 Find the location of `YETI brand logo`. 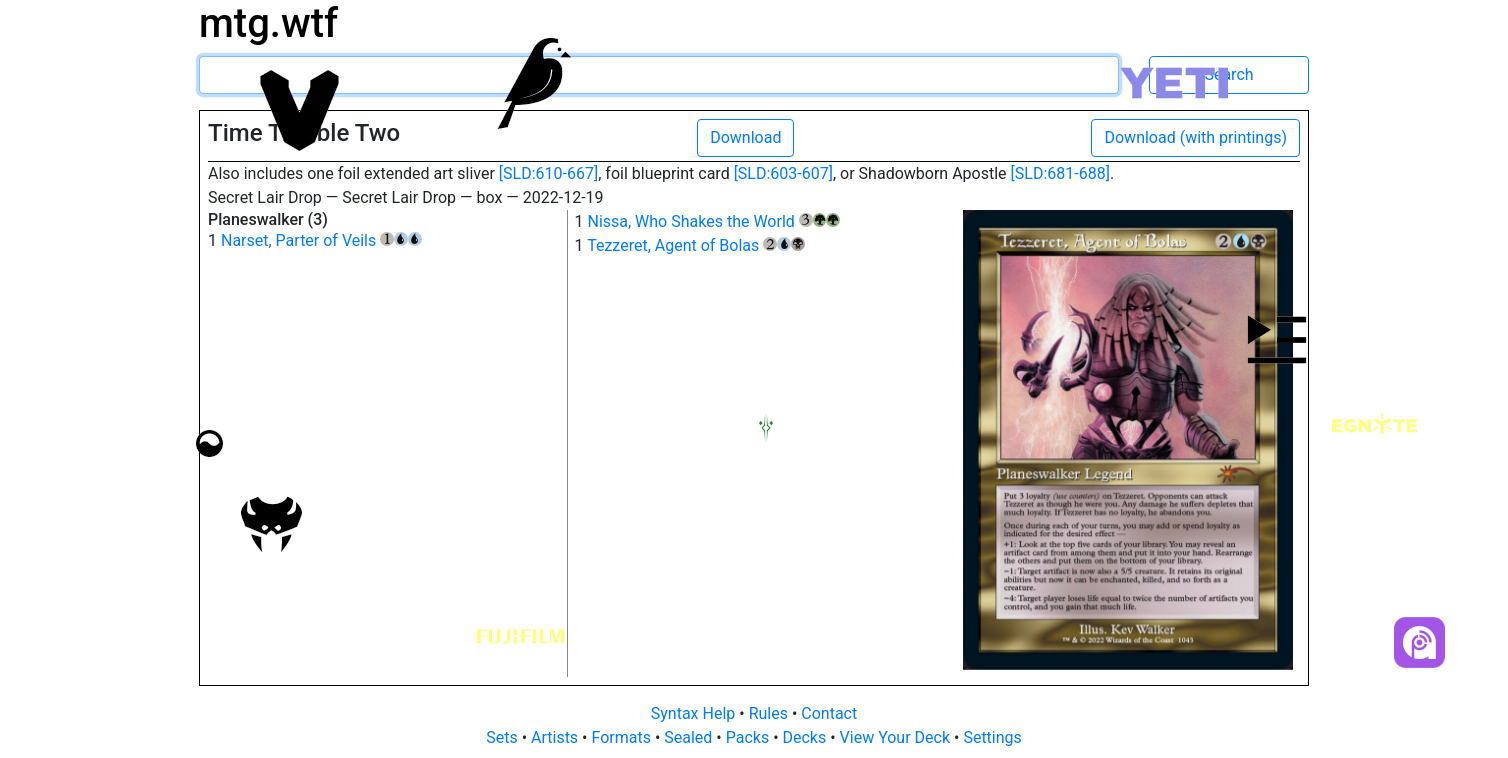

YETI brand logo is located at coordinates (1174, 83).